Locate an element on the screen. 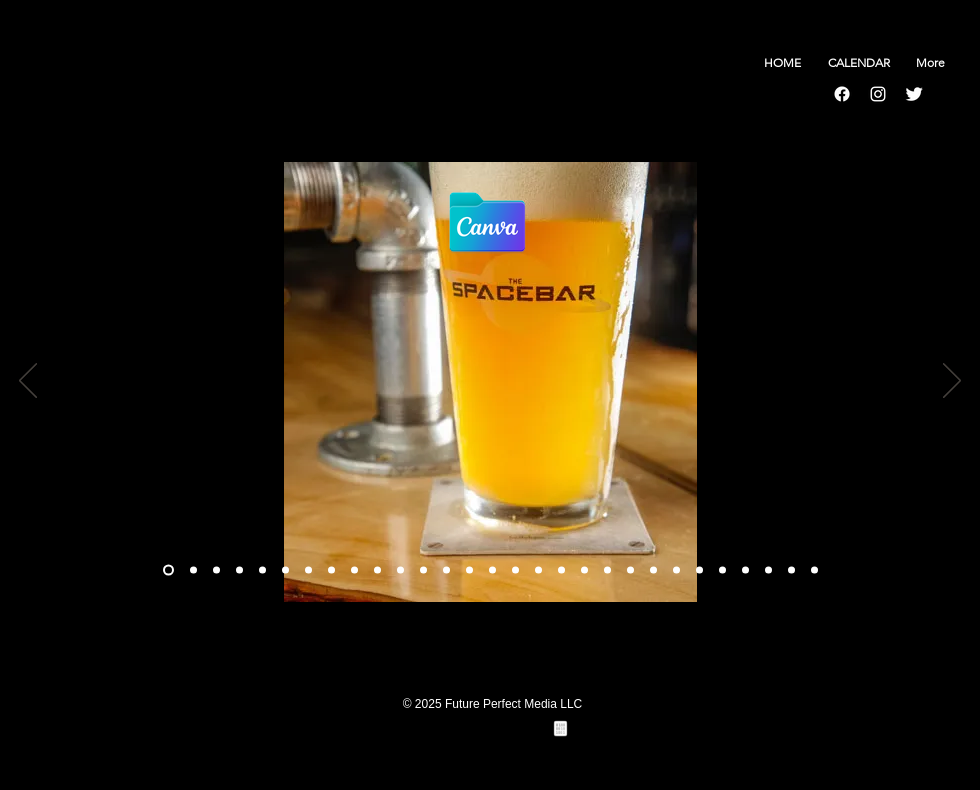  open folder containing Canva project files is located at coordinates (487, 224).